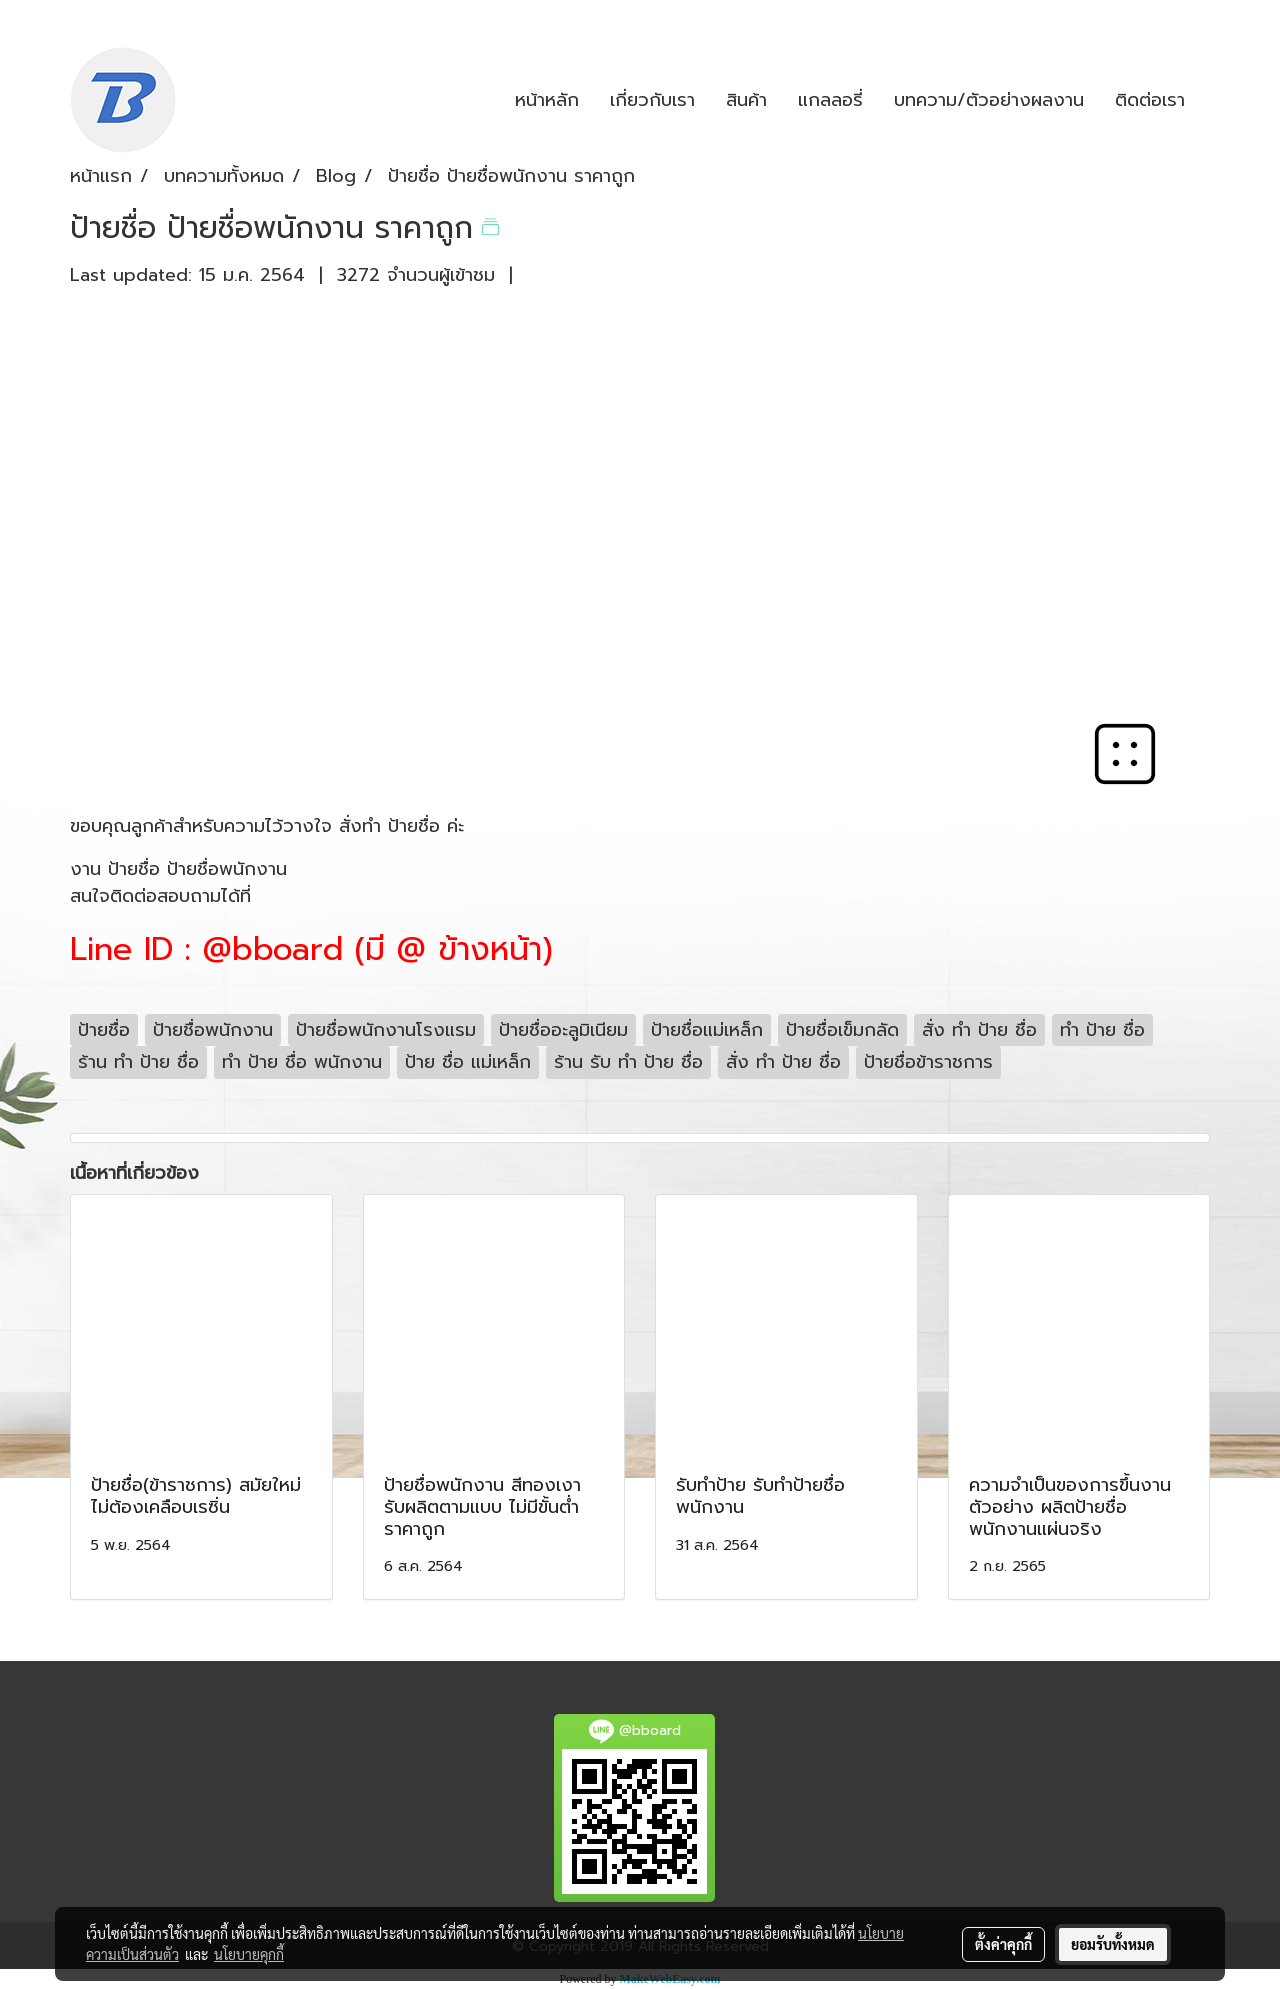 This screenshot has height=1989, width=1280. What do you see at coordinates (490, 227) in the screenshot?
I see `view stacked cards or layers` at bounding box center [490, 227].